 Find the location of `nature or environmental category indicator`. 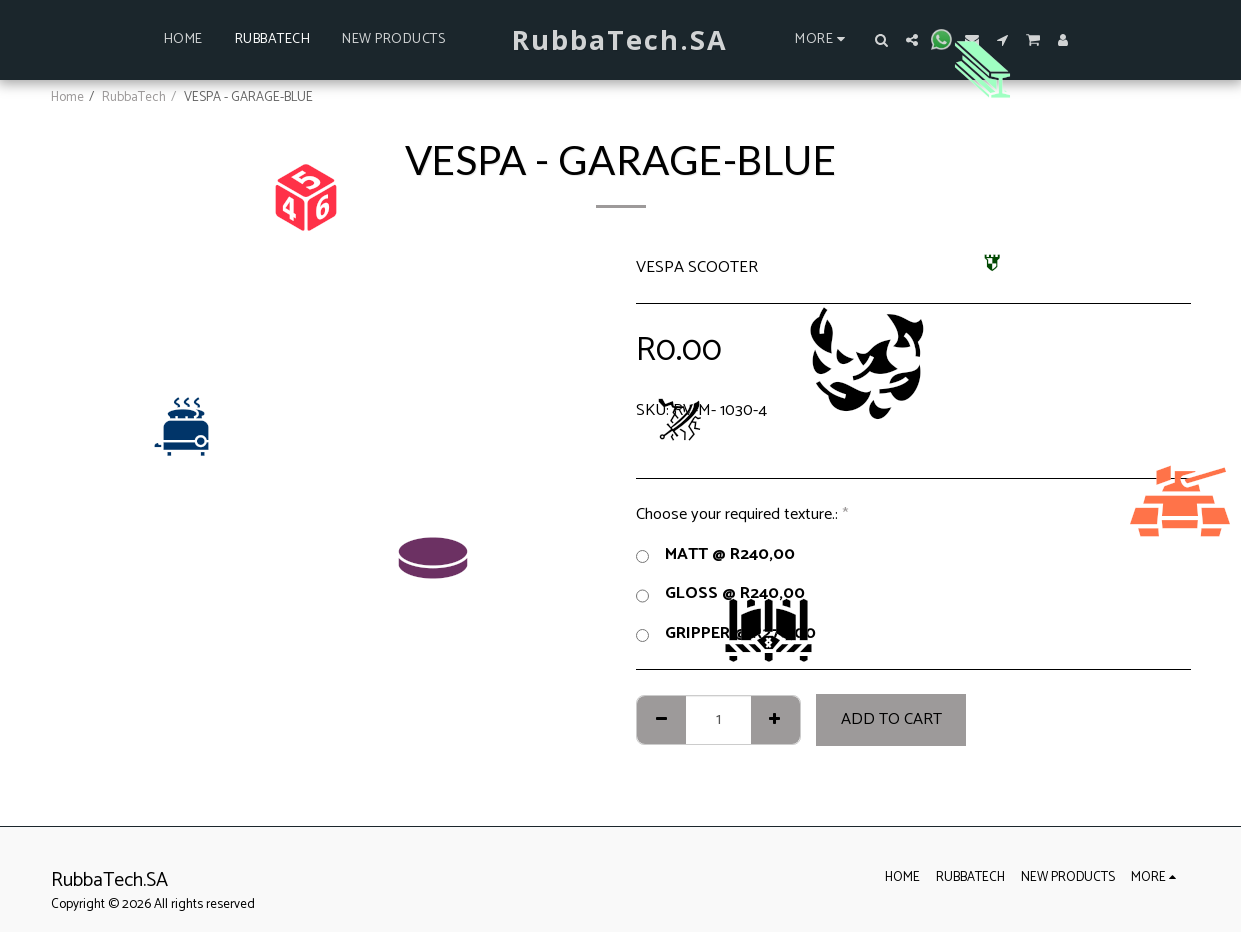

nature or environmental category indicator is located at coordinates (867, 363).